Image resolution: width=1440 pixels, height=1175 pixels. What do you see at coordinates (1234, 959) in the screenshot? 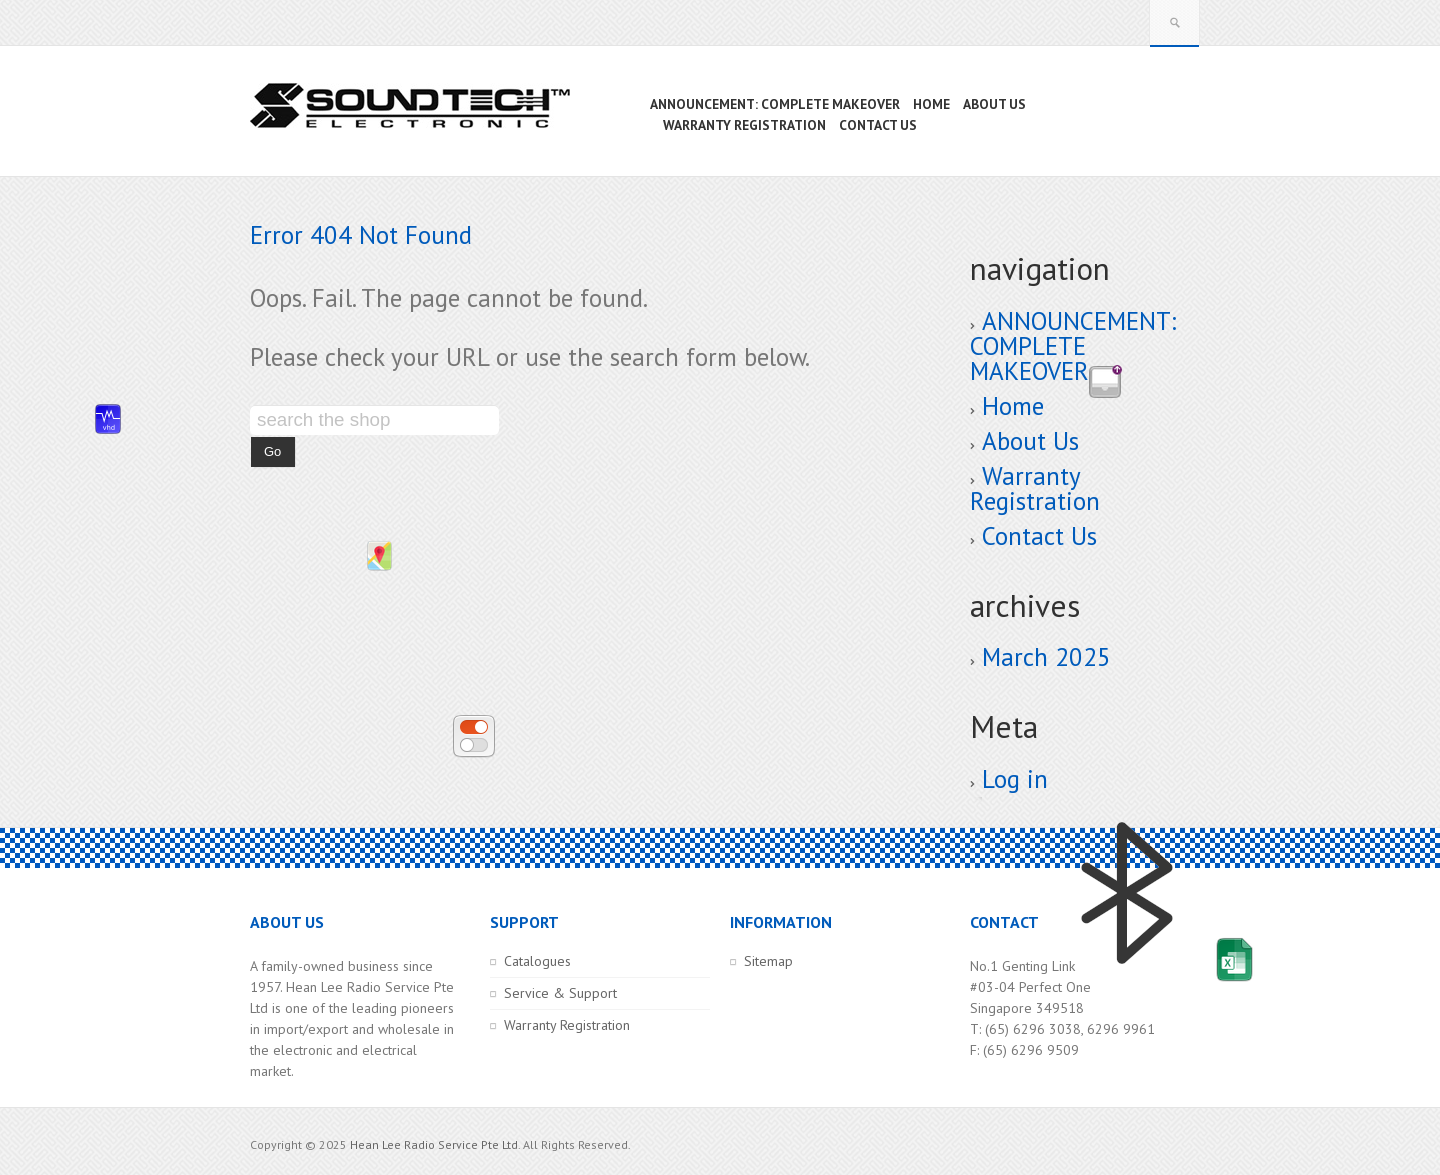
I see `open a Microsoft Excel spreadsheet file` at bounding box center [1234, 959].